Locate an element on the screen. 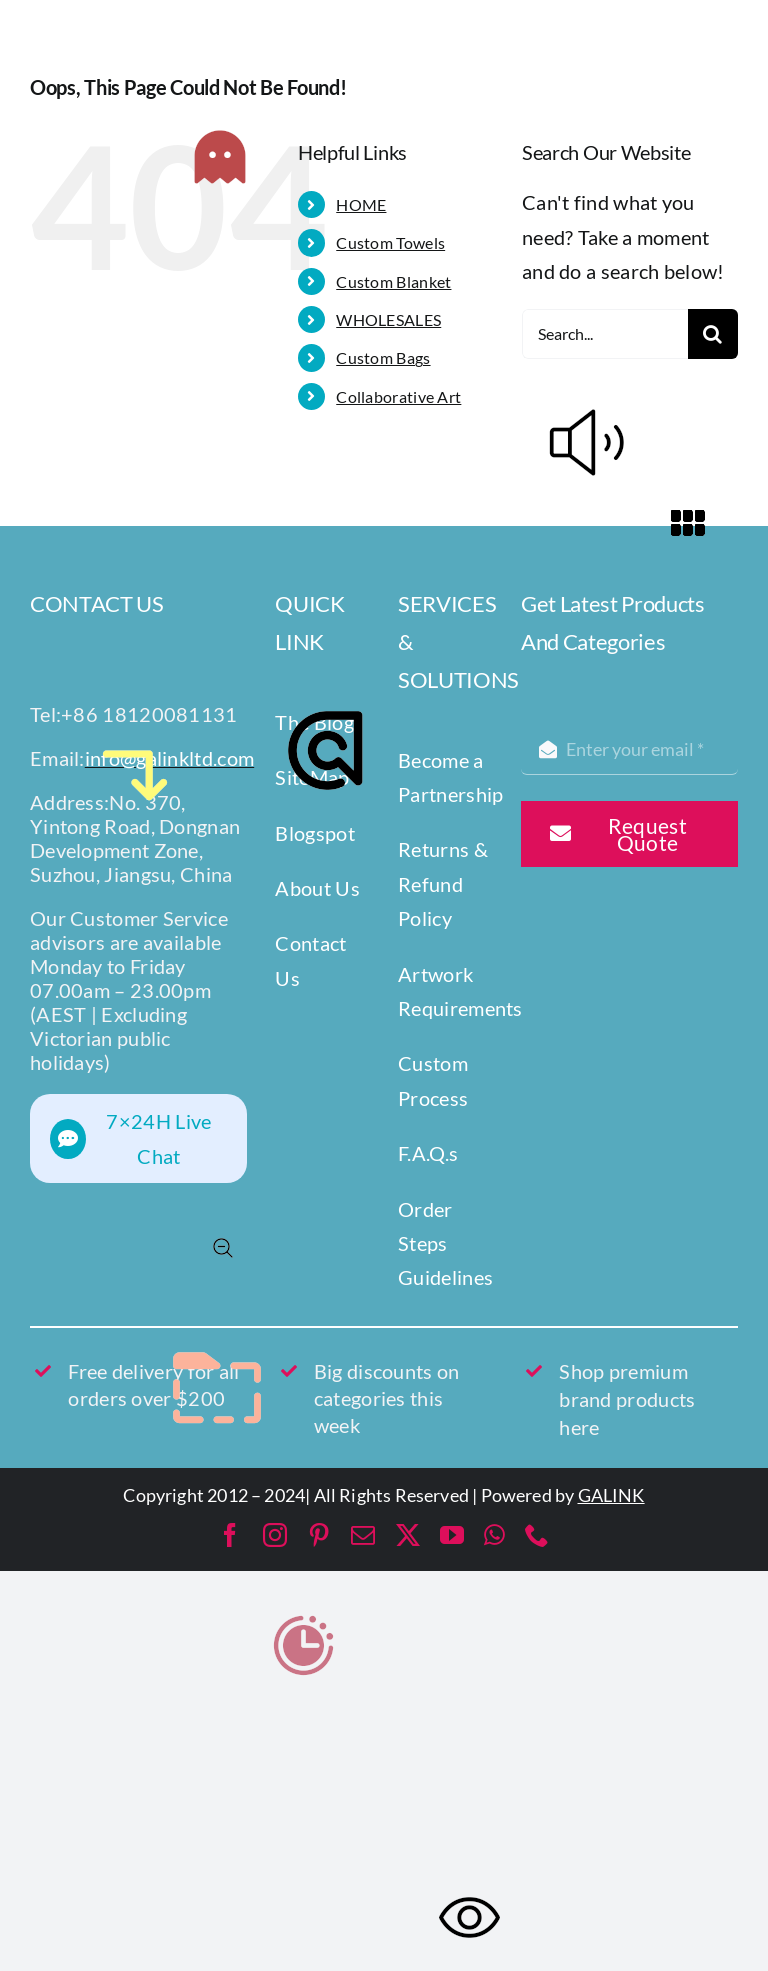 The image size is (768, 1971). zoom out of the current view is located at coordinates (223, 1248).